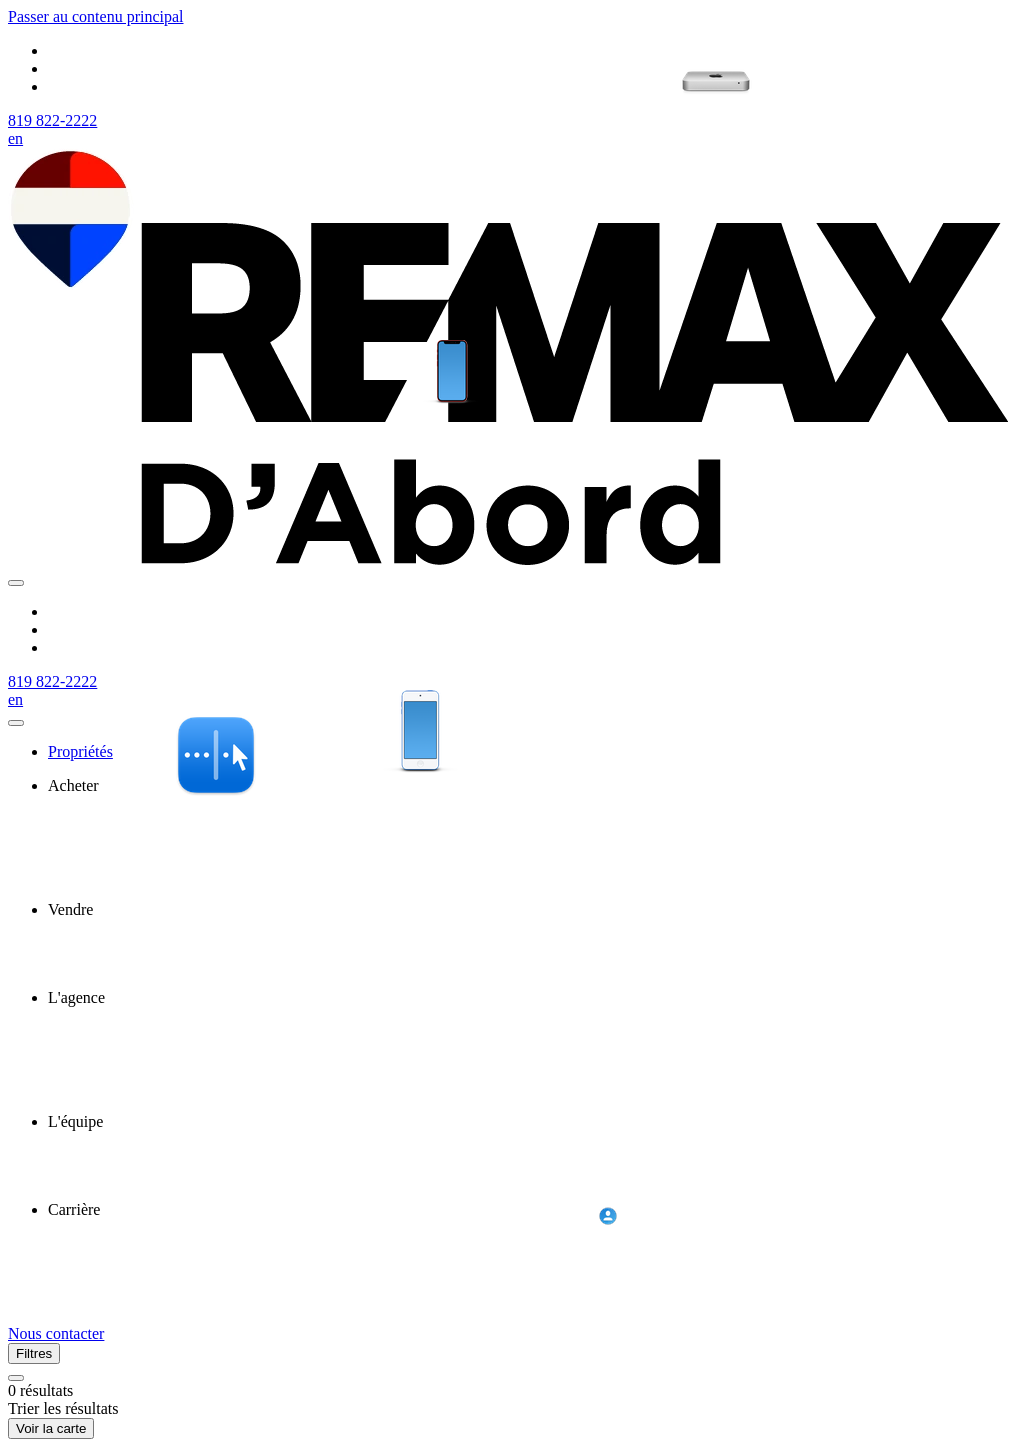 This screenshot has width=1024, height=1447. I want to click on default user profile avatar, so click(608, 1216).